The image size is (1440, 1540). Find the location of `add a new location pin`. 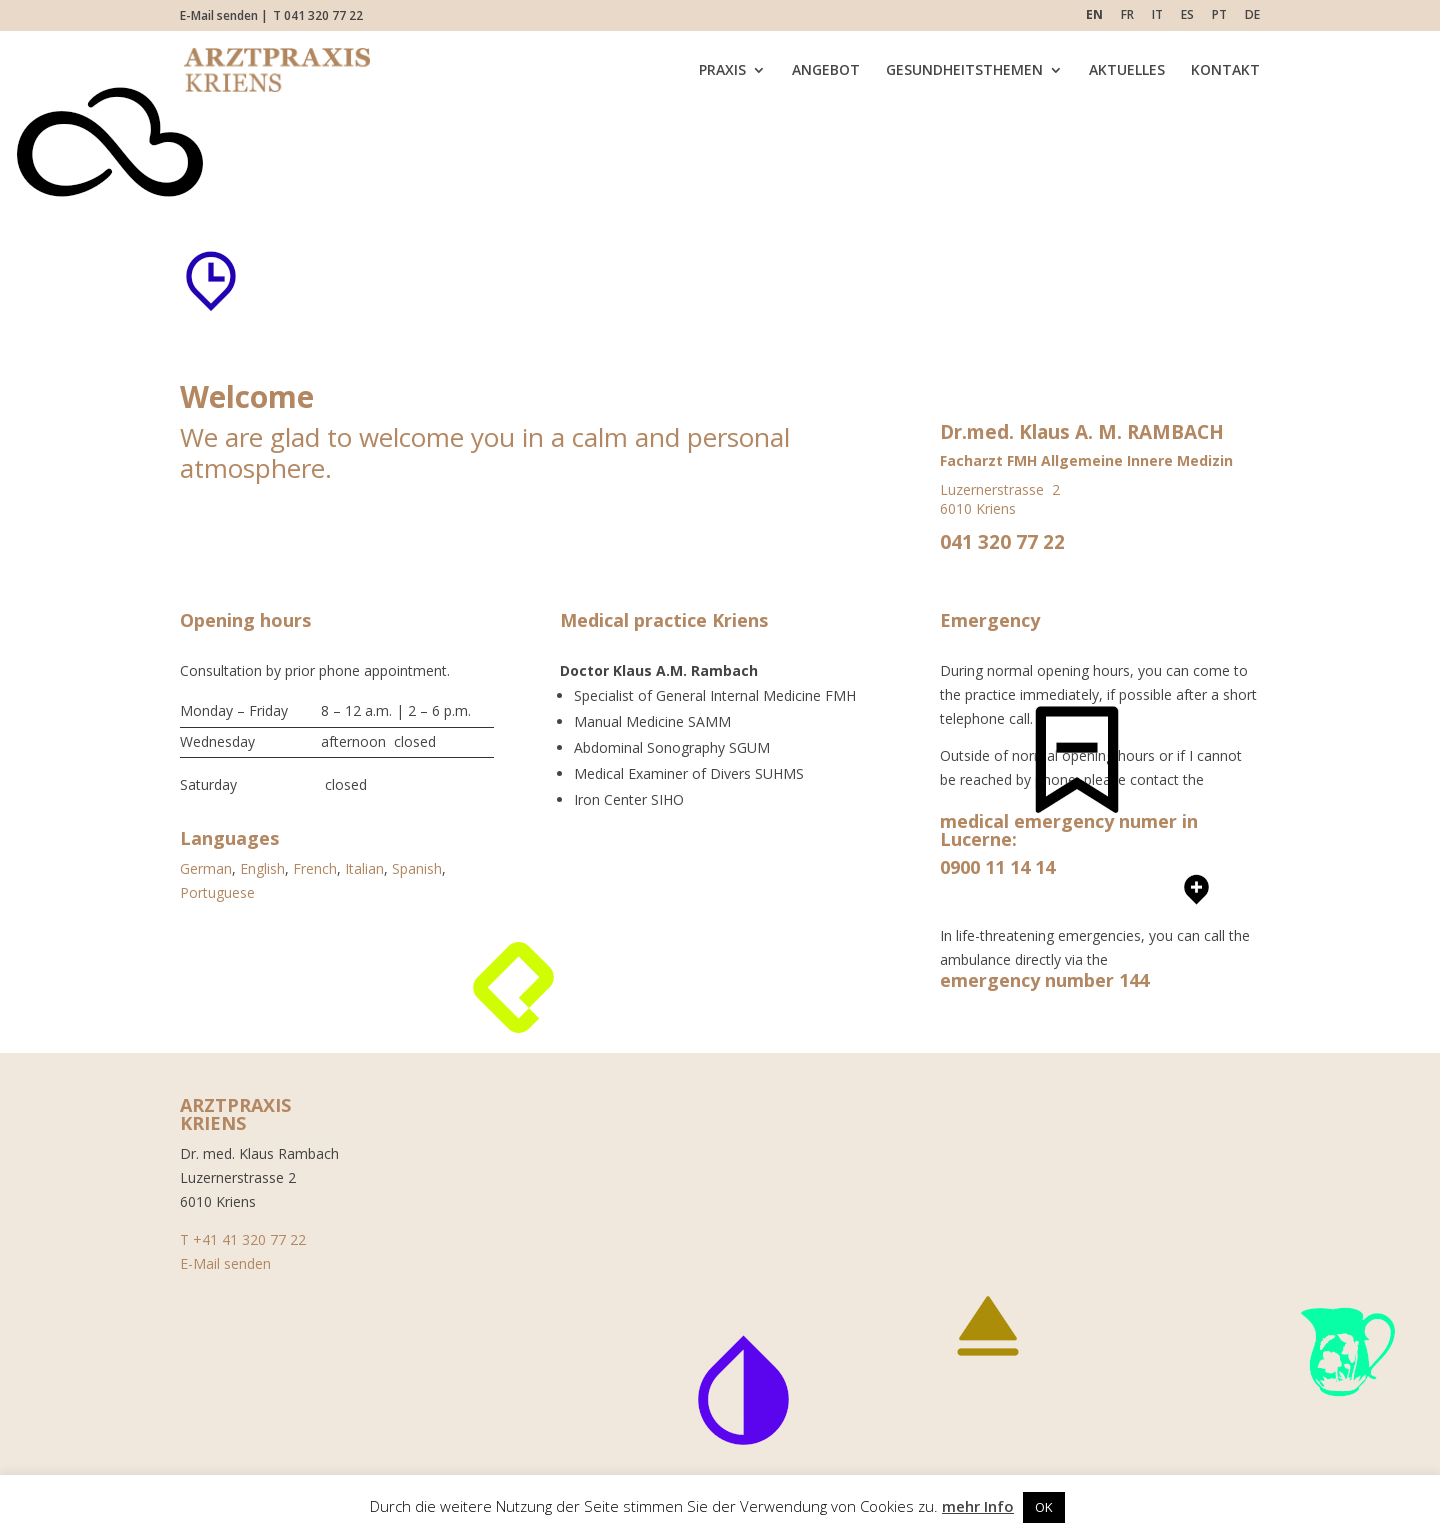

add a new location pin is located at coordinates (1196, 888).